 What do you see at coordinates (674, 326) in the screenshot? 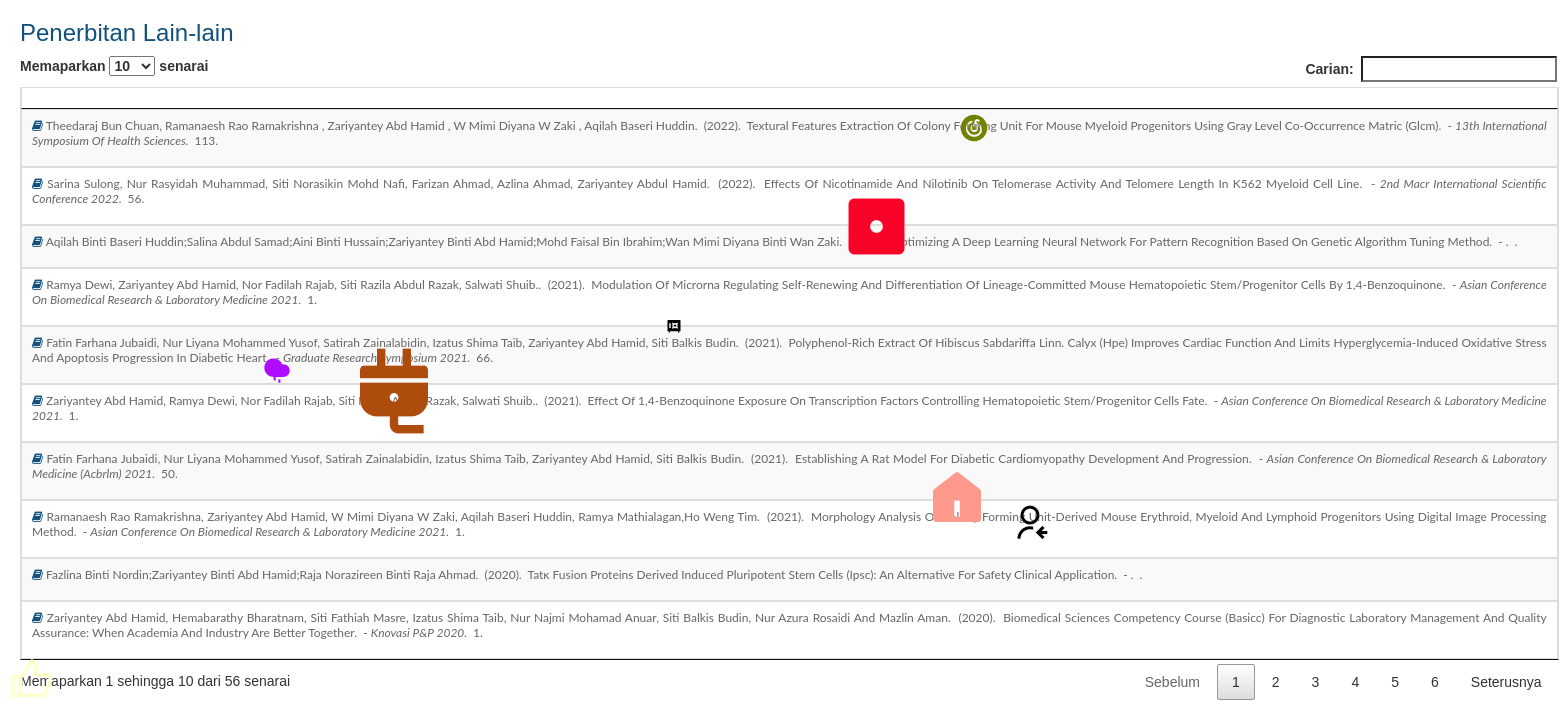
I see `access secure storage or vault` at bounding box center [674, 326].